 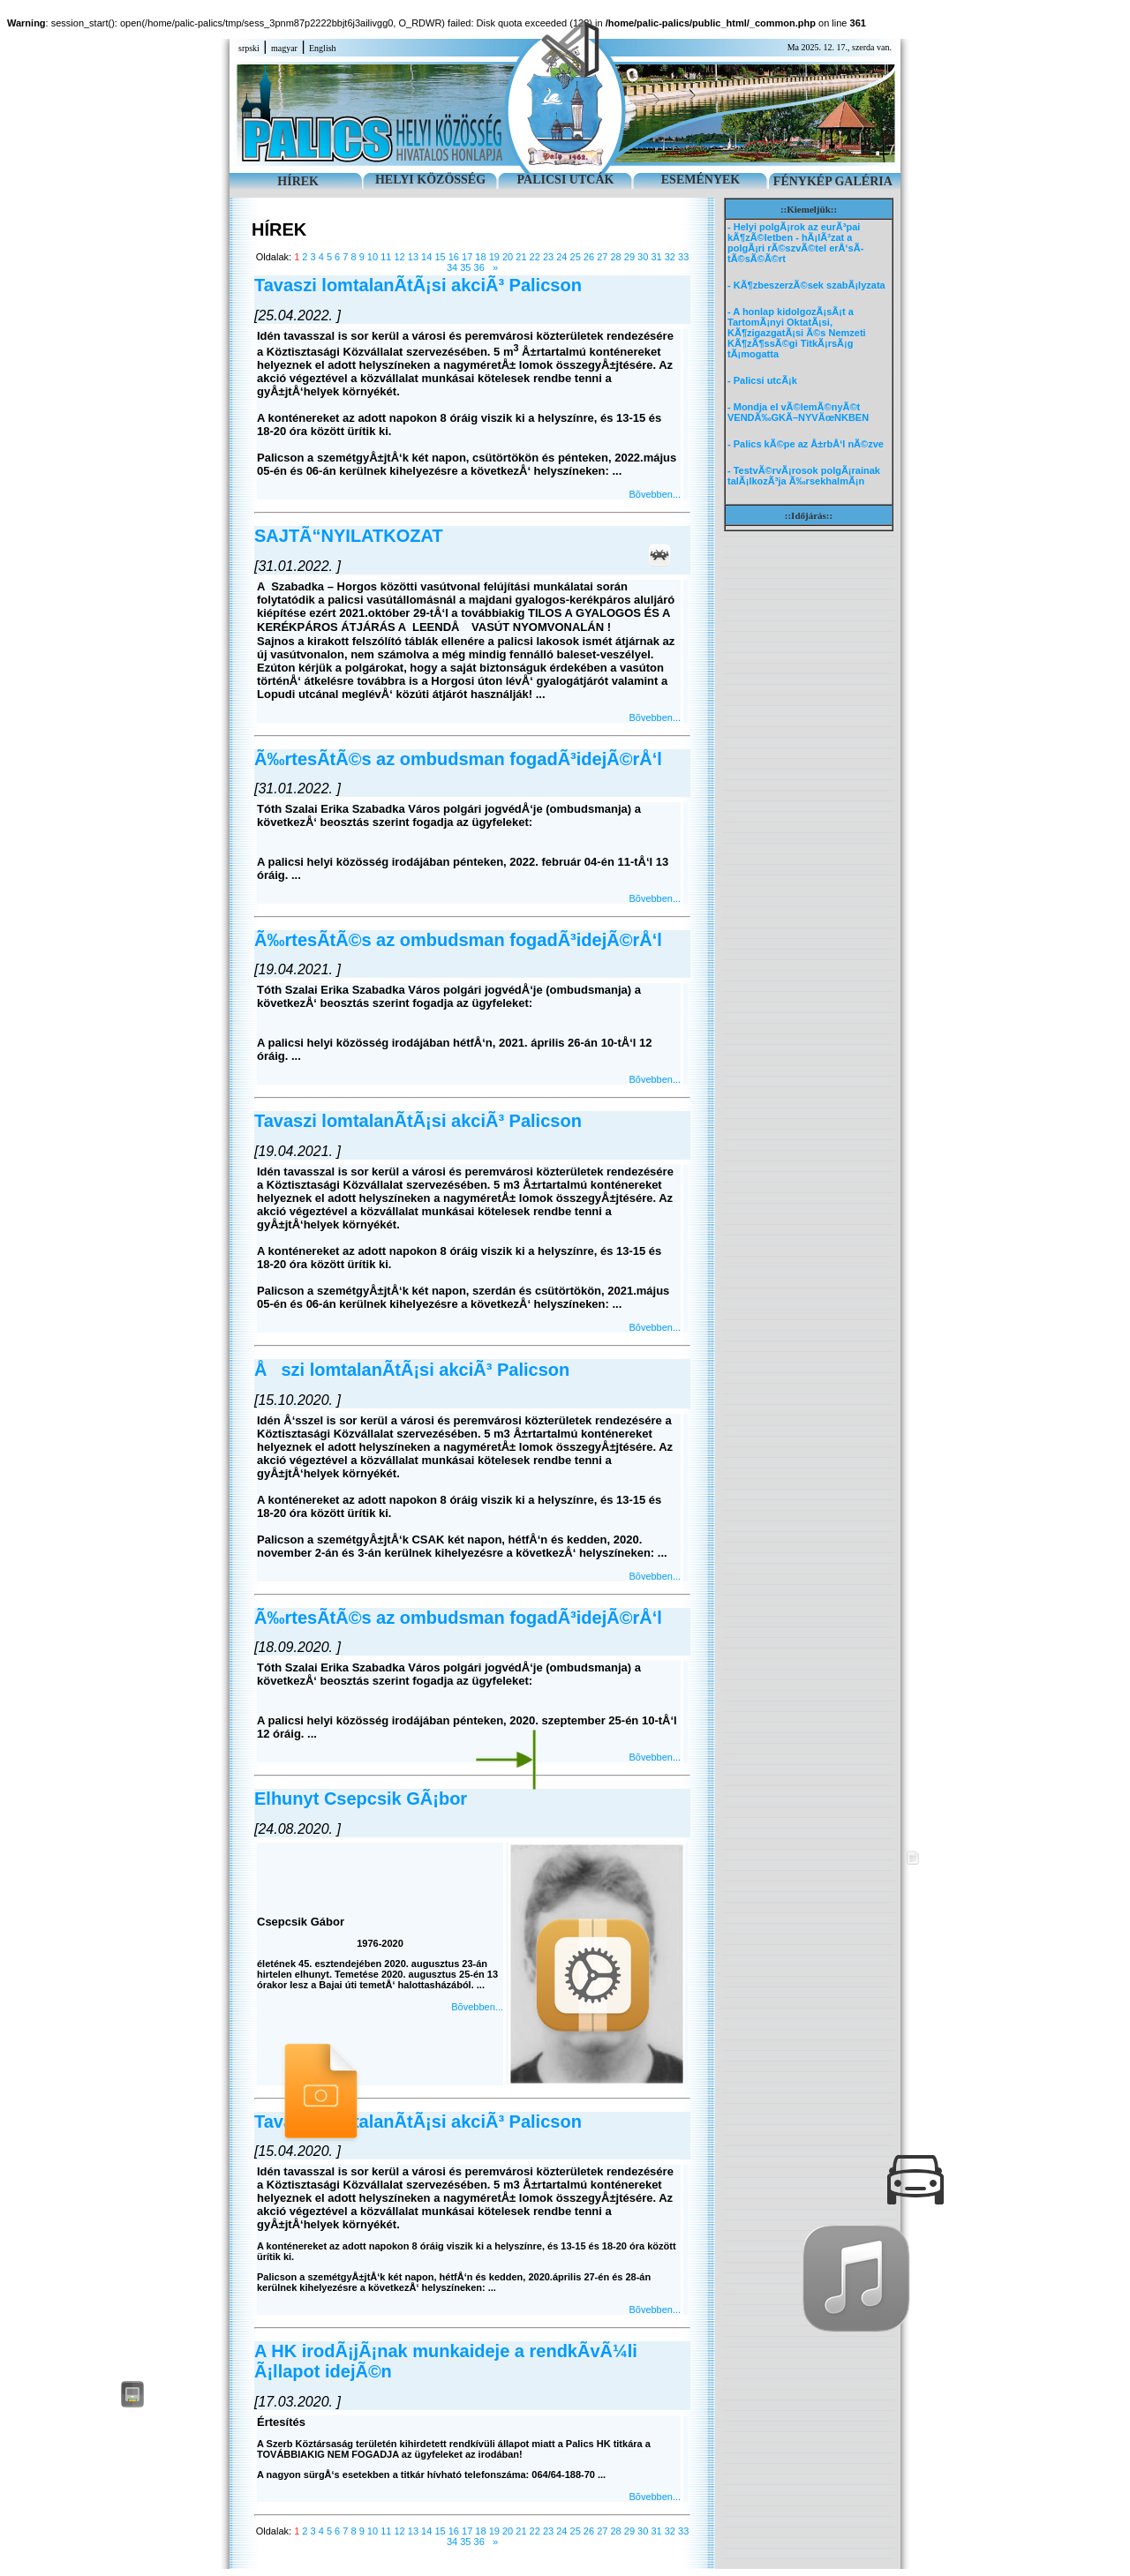 What do you see at coordinates (659, 555) in the screenshot?
I see `open retroarch emulator app` at bounding box center [659, 555].